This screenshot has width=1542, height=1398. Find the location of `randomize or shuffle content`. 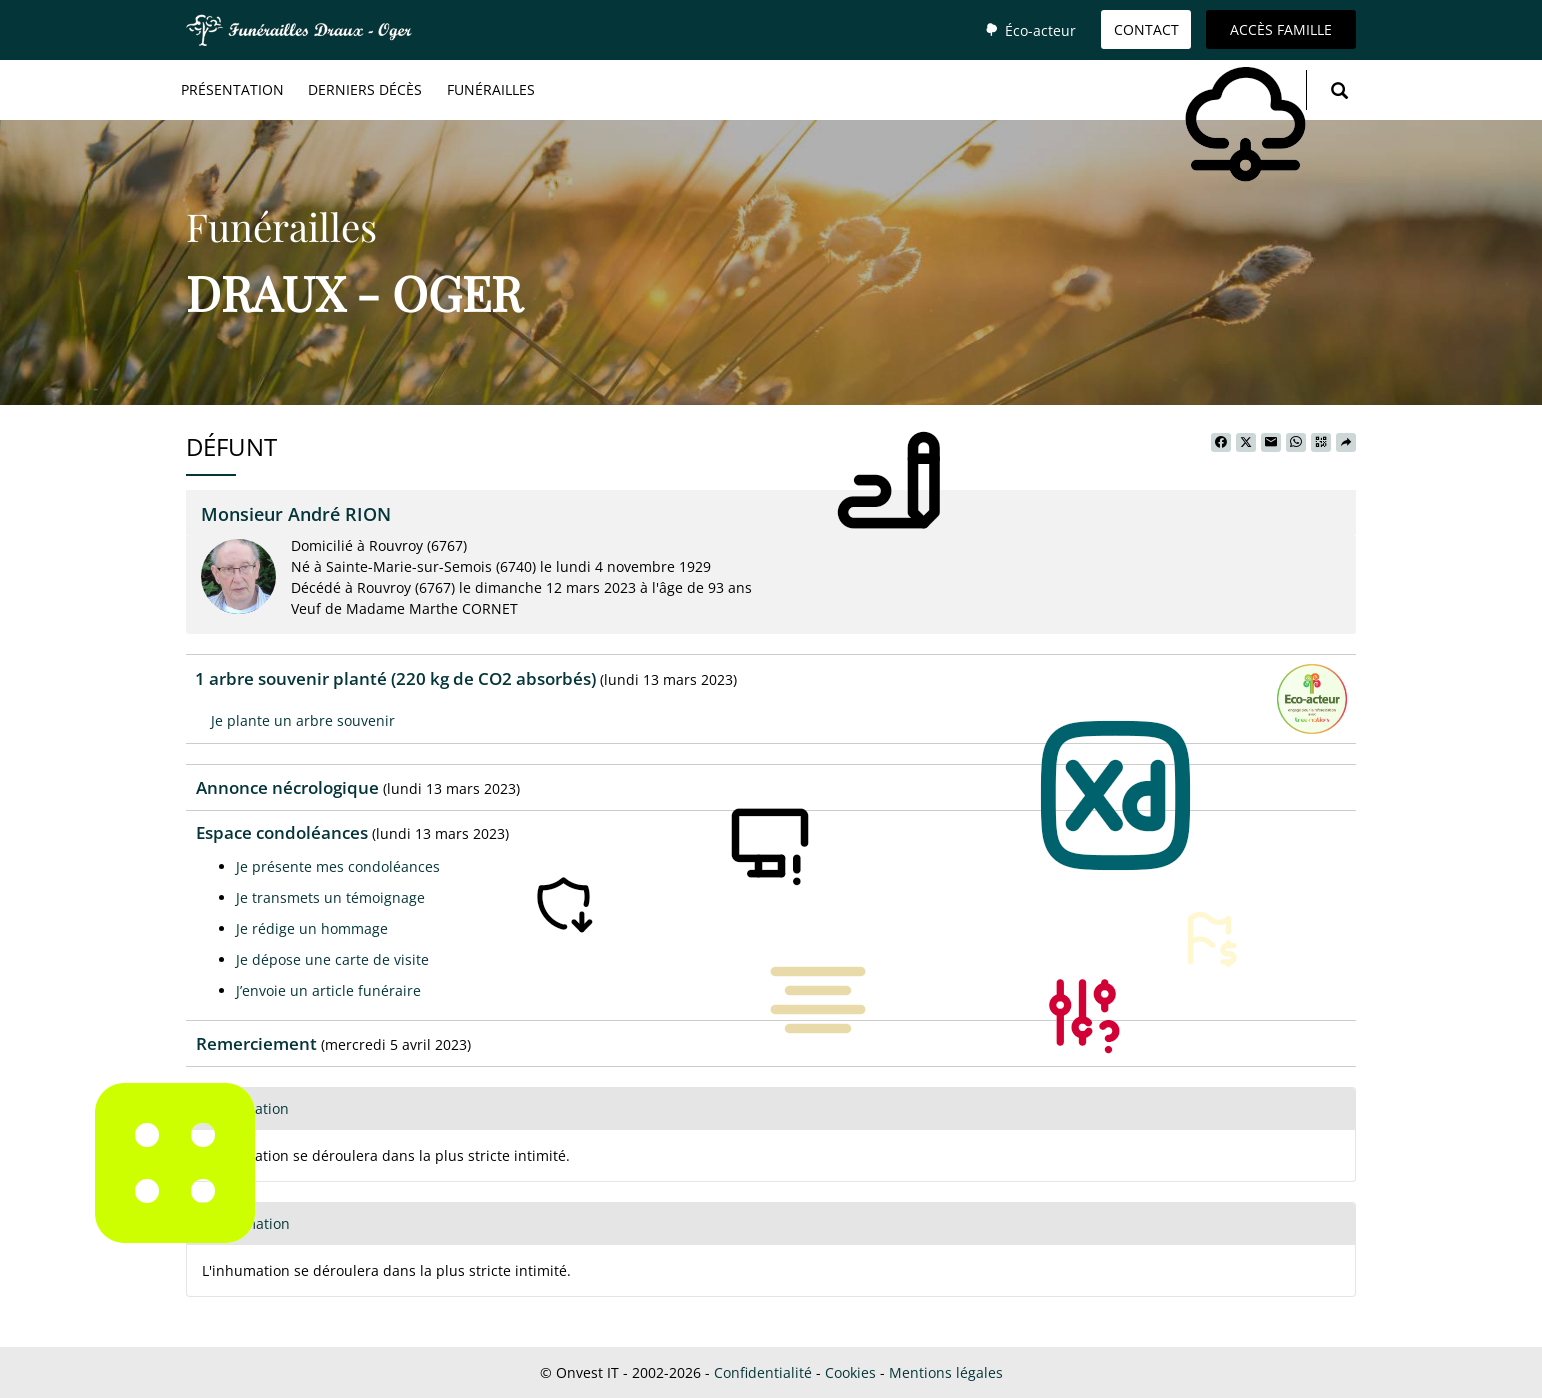

randomize or shuffle content is located at coordinates (175, 1163).